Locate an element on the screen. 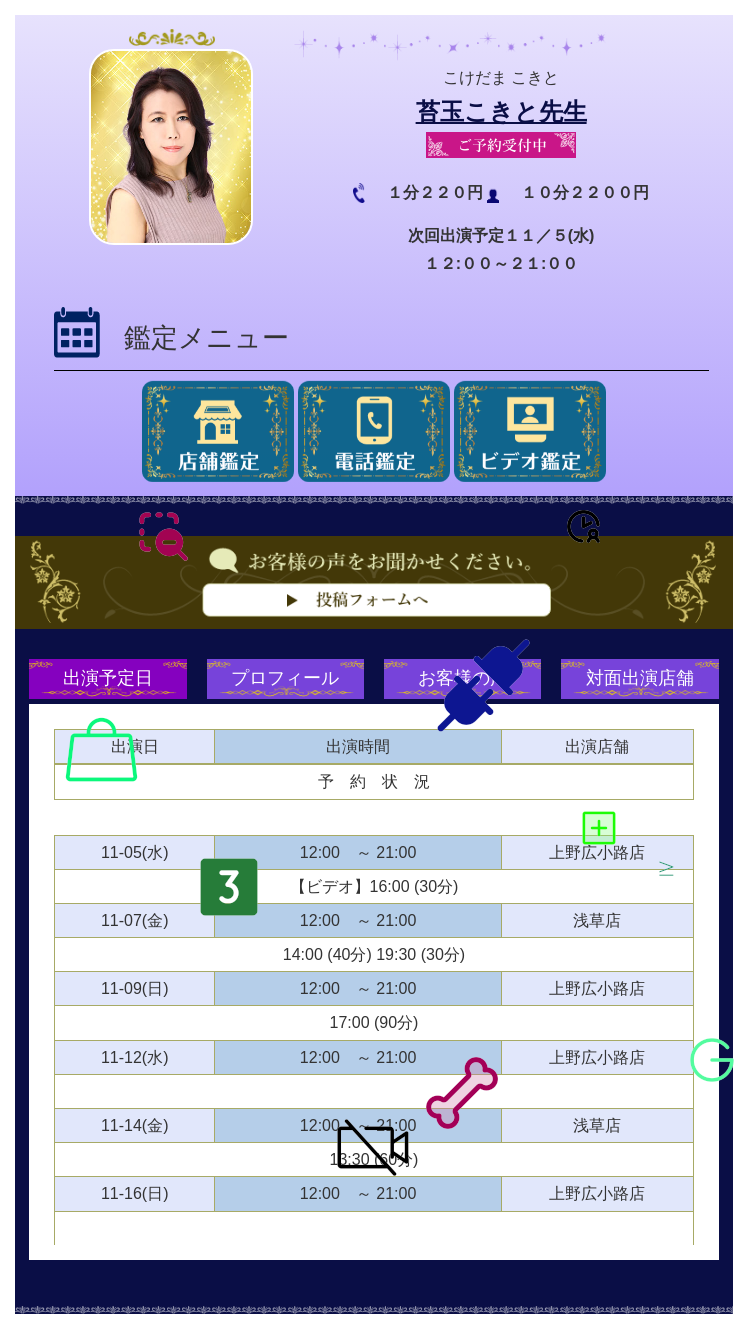 Image resolution: width=748 pixels, height=1329 pixels. add a new item or entry is located at coordinates (599, 828).